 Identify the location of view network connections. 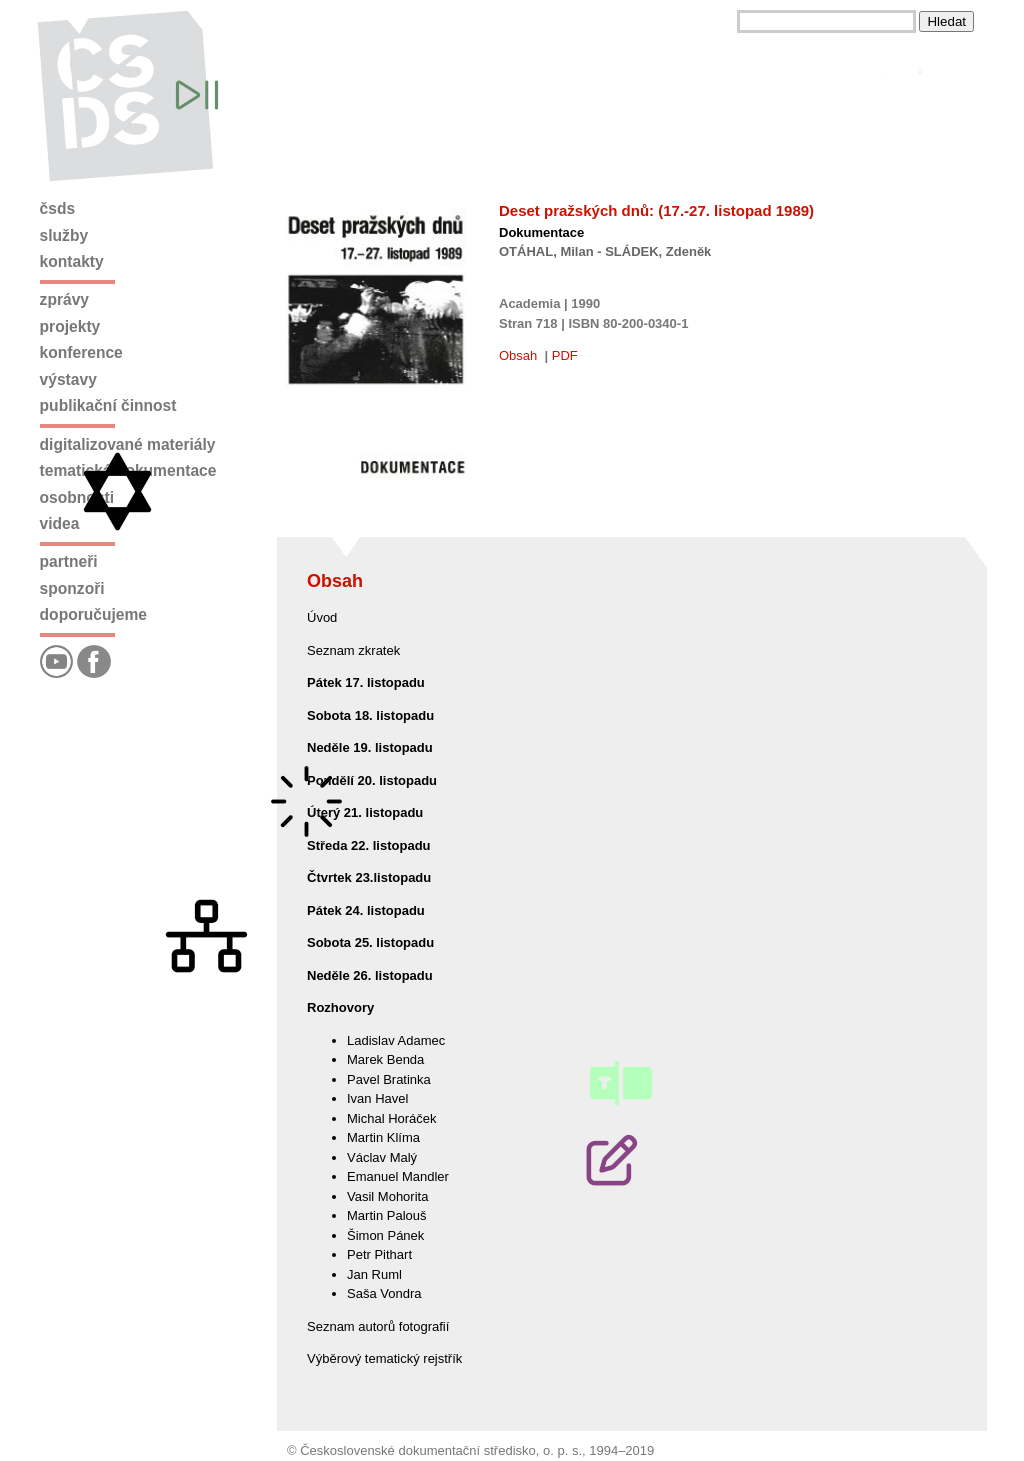
(206, 937).